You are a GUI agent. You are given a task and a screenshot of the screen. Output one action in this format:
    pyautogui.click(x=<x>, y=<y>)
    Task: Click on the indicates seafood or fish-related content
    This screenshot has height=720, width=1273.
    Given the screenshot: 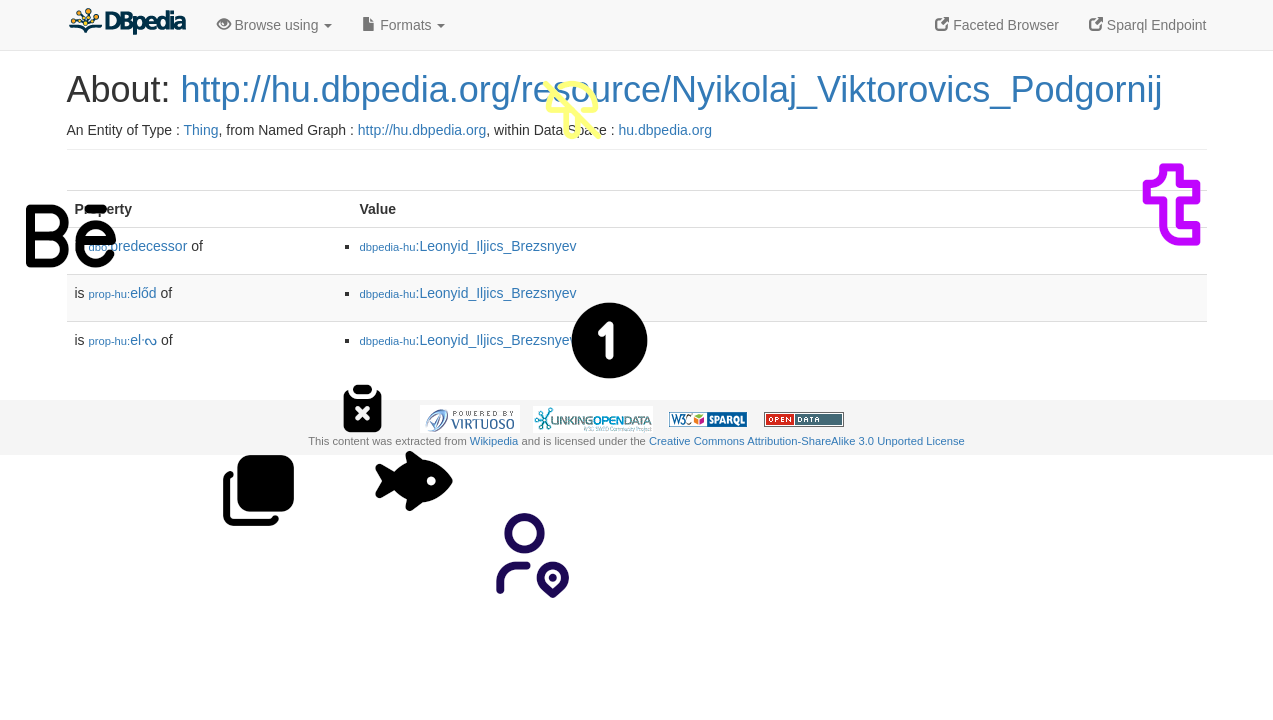 What is the action you would take?
    pyautogui.click(x=414, y=481)
    